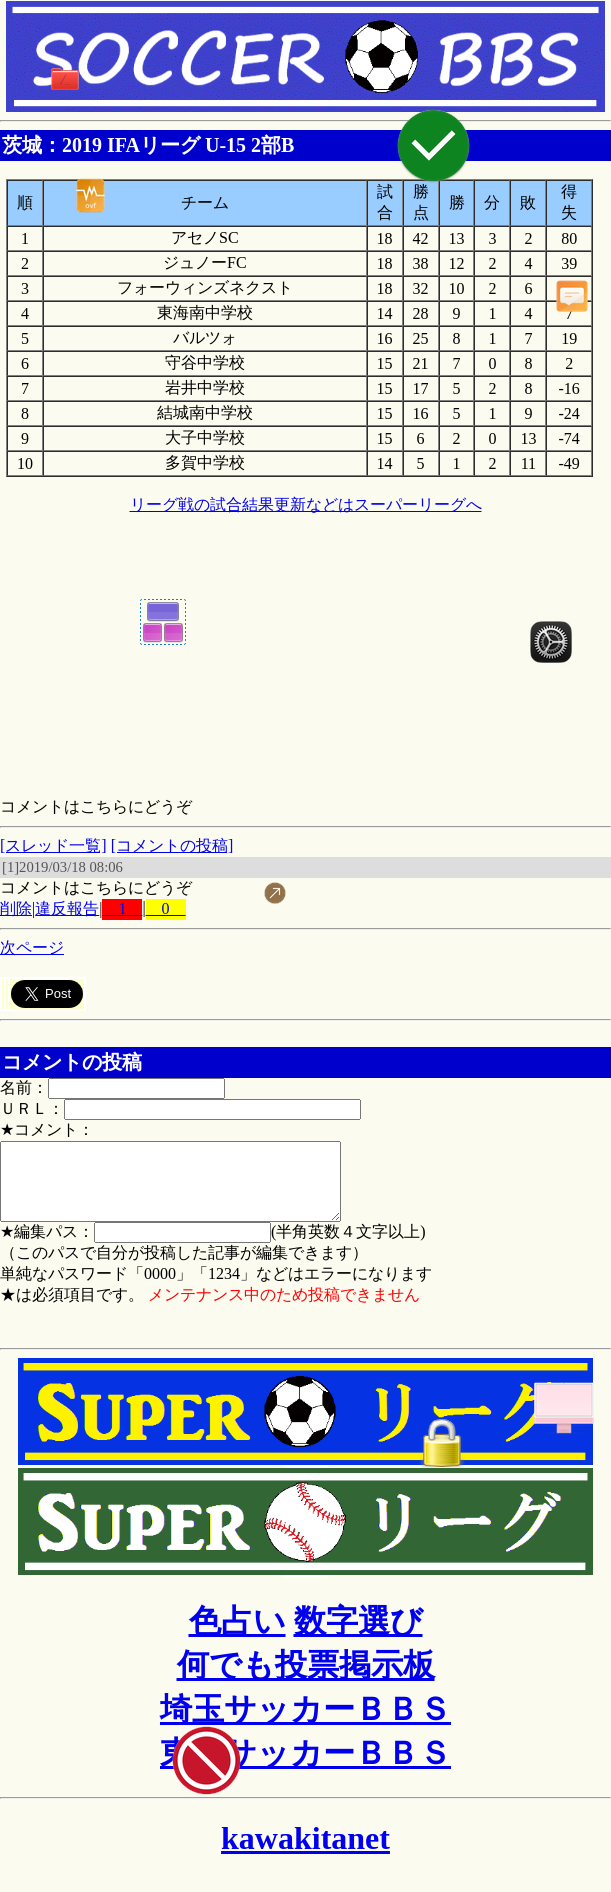 Image resolution: width=611 pixels, height=1892 pixels. I want to click on indicates this mac in system preferences or finder, so click(564, 1407).